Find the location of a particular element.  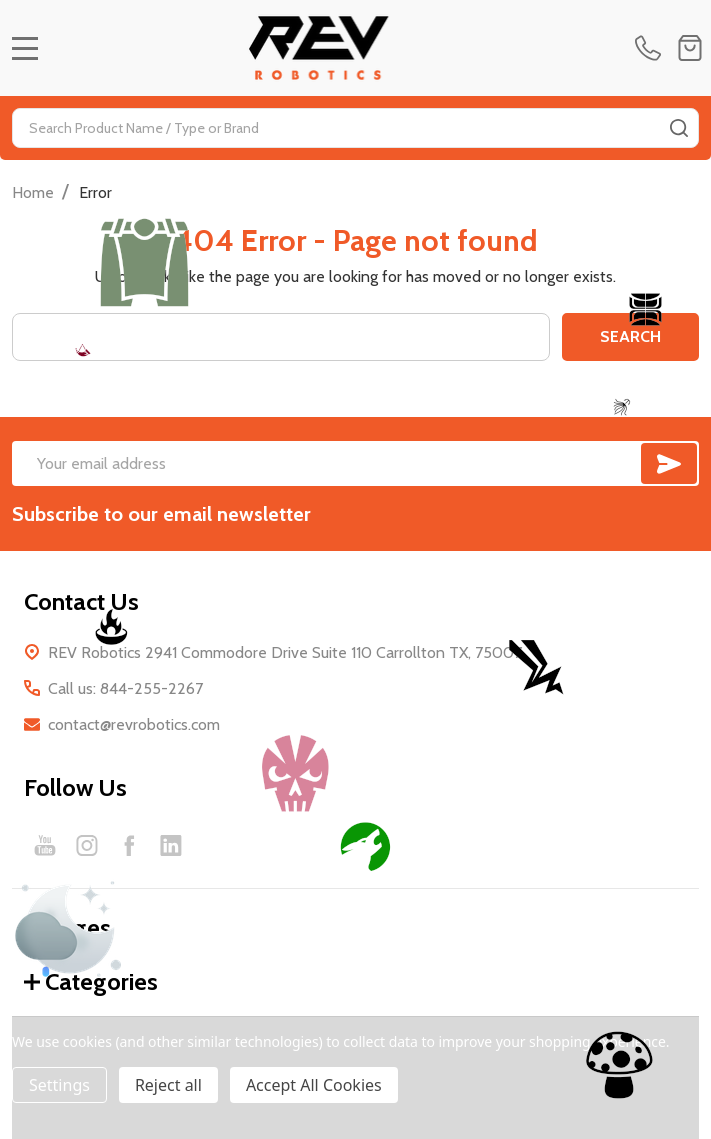

decorative abstract game element or badge is located at coordinates (645, 309).